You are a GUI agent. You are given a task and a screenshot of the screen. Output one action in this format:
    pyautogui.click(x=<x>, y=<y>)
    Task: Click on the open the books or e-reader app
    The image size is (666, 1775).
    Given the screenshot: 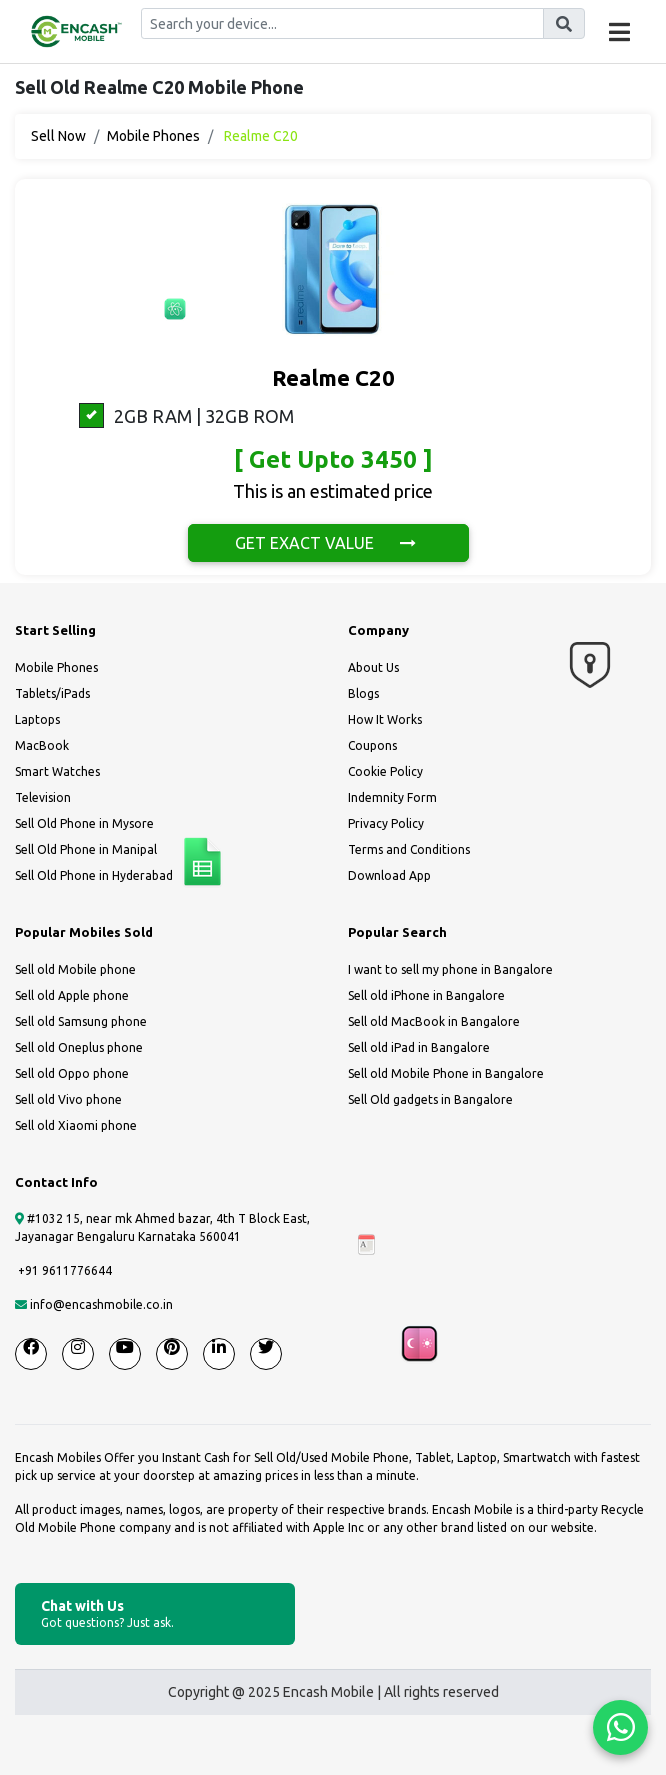 What is the action you would take?
    pyautogui.click(x=366, y=1244)
    